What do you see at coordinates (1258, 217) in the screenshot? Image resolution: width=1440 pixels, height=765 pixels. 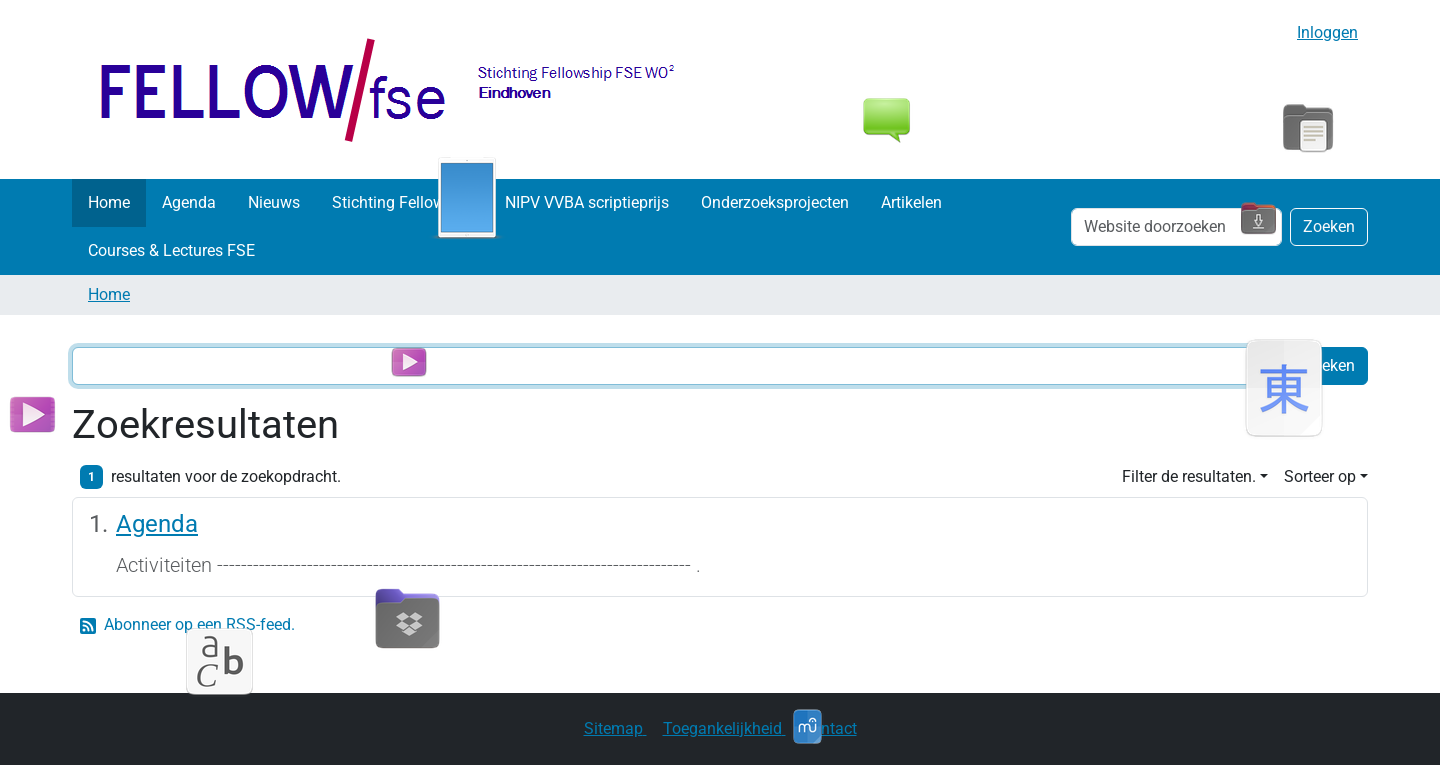 I see `access your downloads folder` at bounding box center [1258, 217].